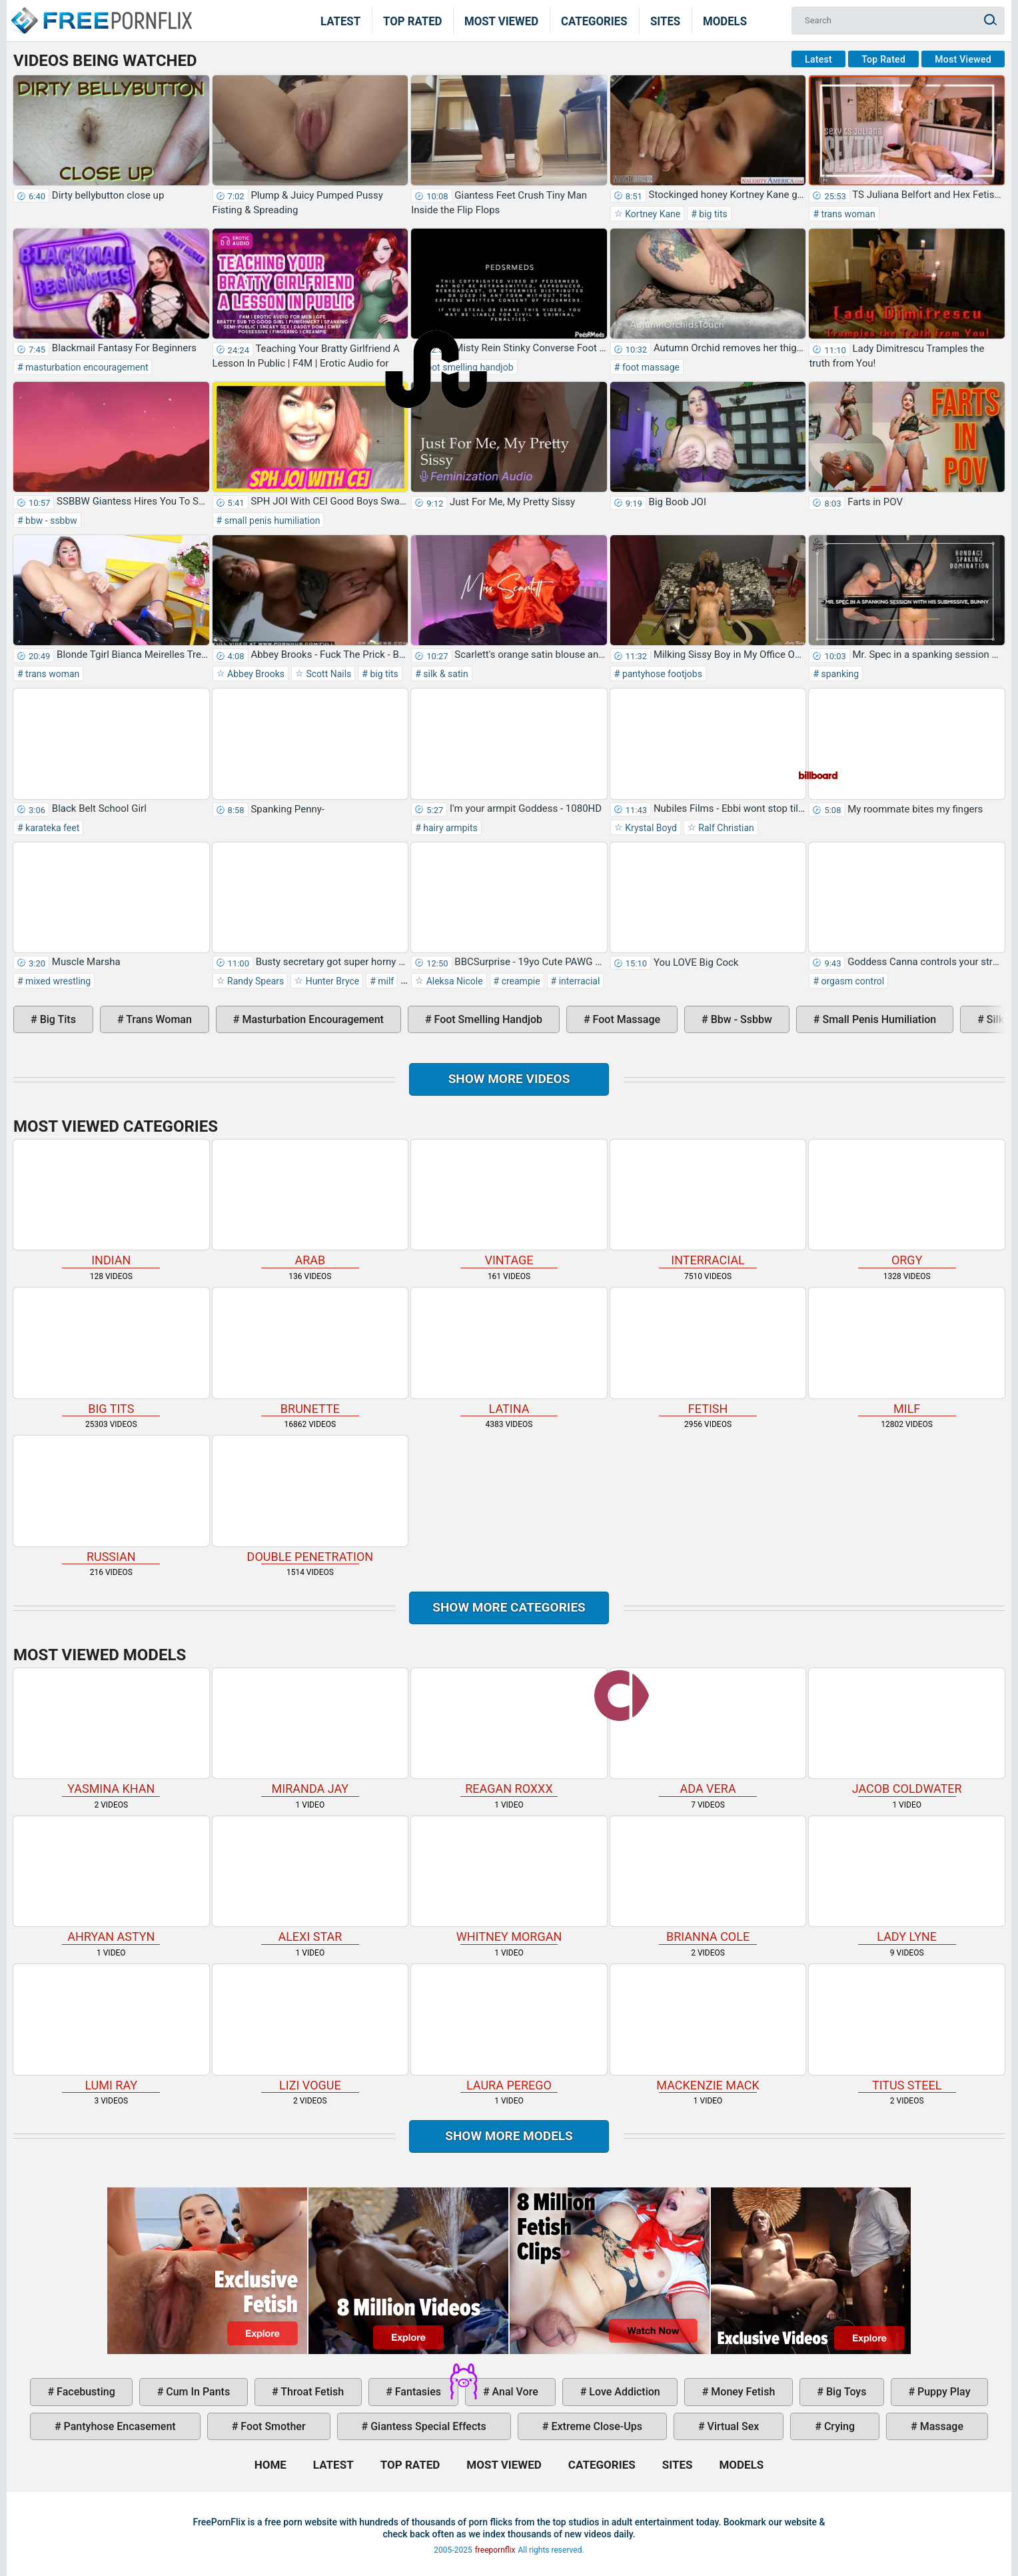 Image resolution: width=1018 pixels, height=2576 pixels. Describe the element at coordinates (818, 775) in the screenshot. I see `Billboard music charts and news` at that location.